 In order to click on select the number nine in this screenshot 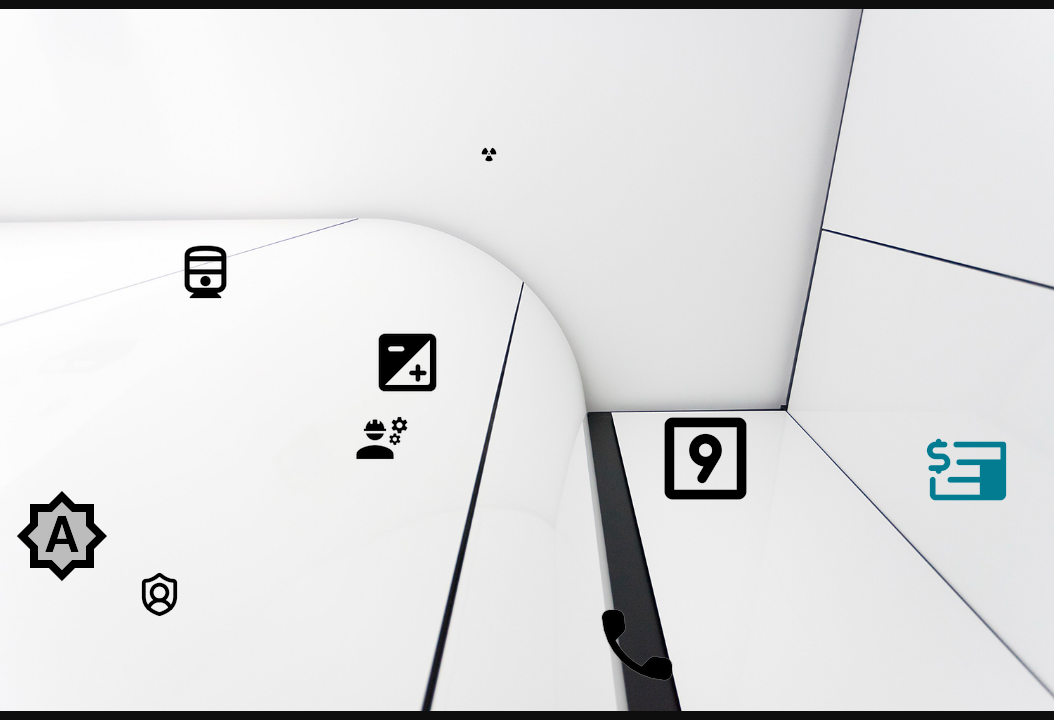, I will do `click(705, 458)`.